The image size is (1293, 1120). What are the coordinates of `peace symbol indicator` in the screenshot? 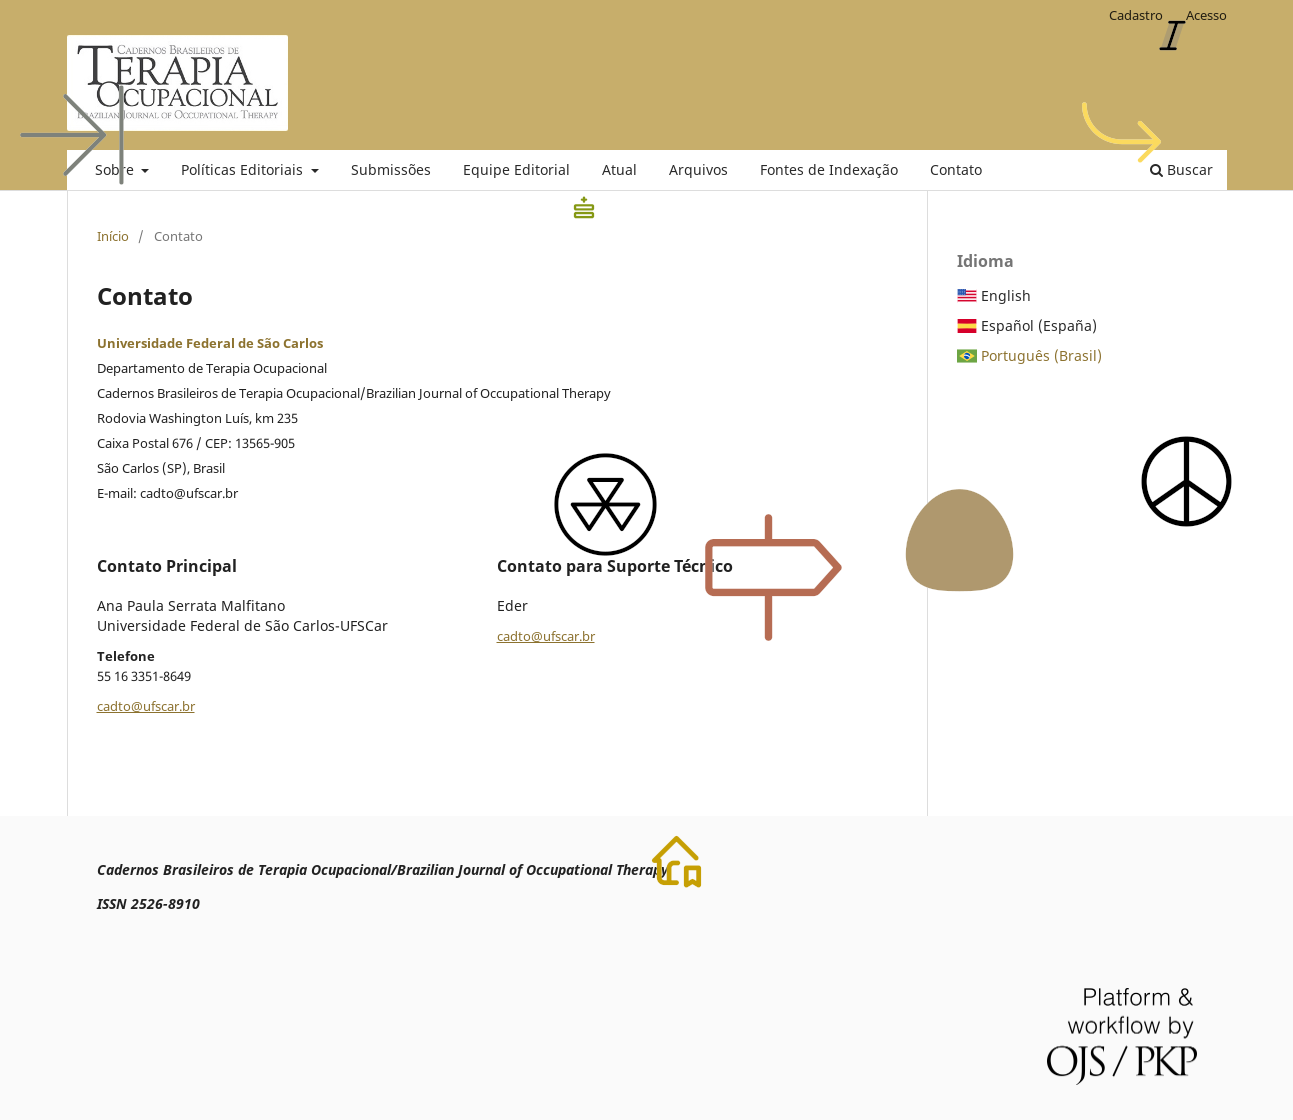 It's located at (1186, 481).